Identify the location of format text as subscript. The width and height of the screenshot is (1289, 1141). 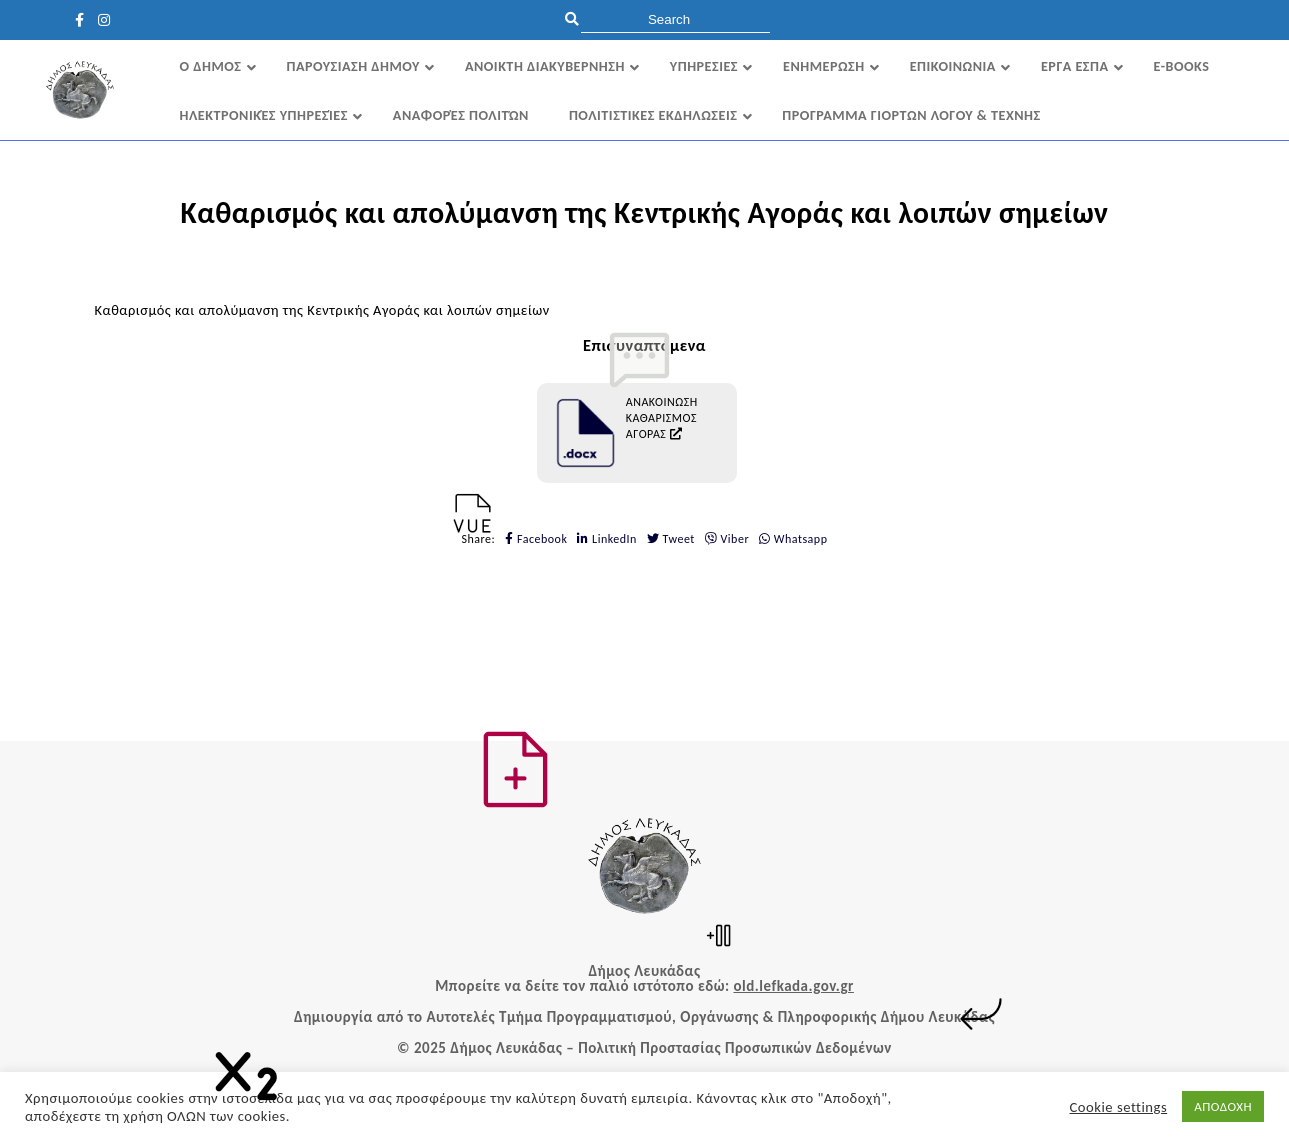
(243, 1075).